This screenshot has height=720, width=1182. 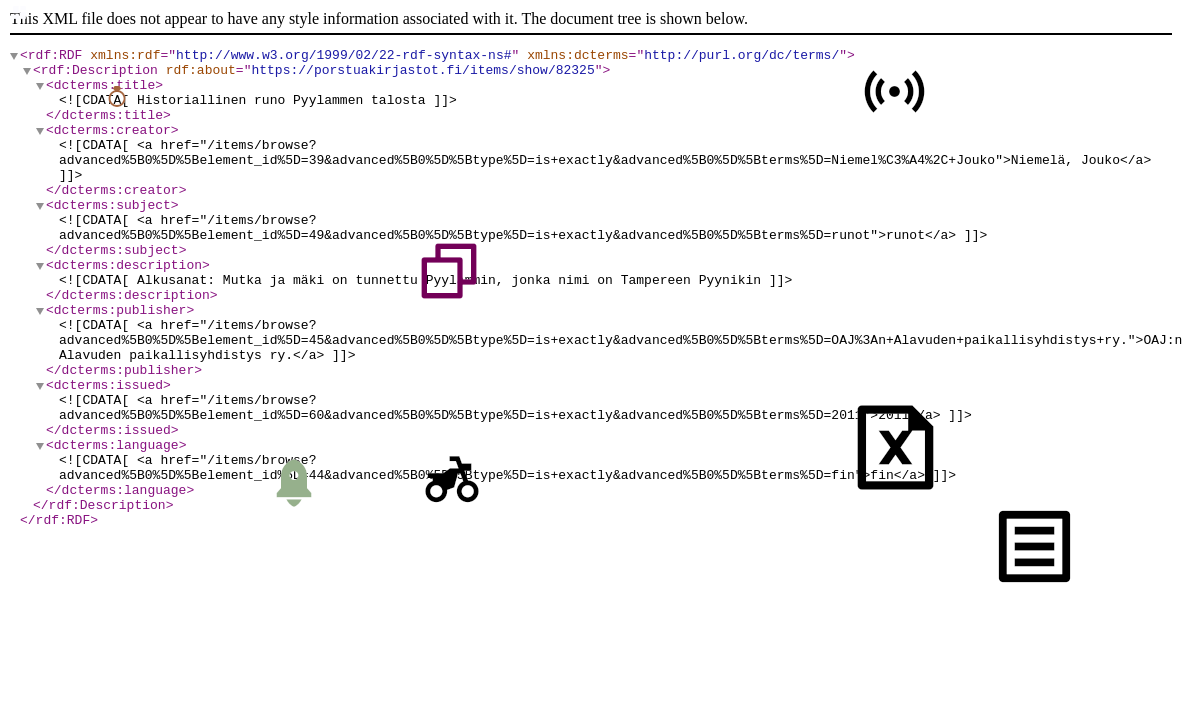 I want to click on launch or deploy an application, so click(x=294, y=482).